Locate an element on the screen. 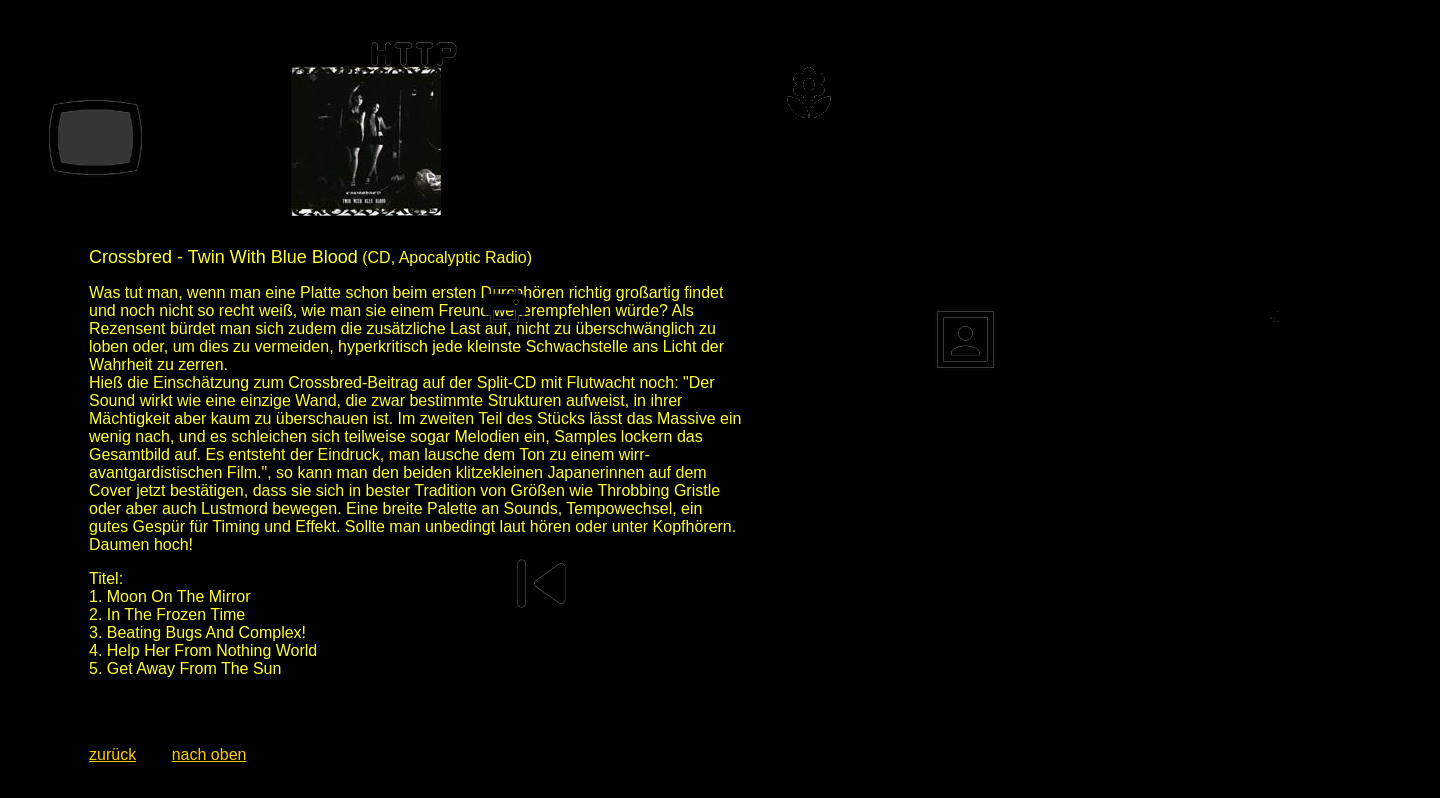 The width and height of the screenshot is (1440, 798). switch to wide-angle or panorama camera mode is located at coordinates (95, 137).